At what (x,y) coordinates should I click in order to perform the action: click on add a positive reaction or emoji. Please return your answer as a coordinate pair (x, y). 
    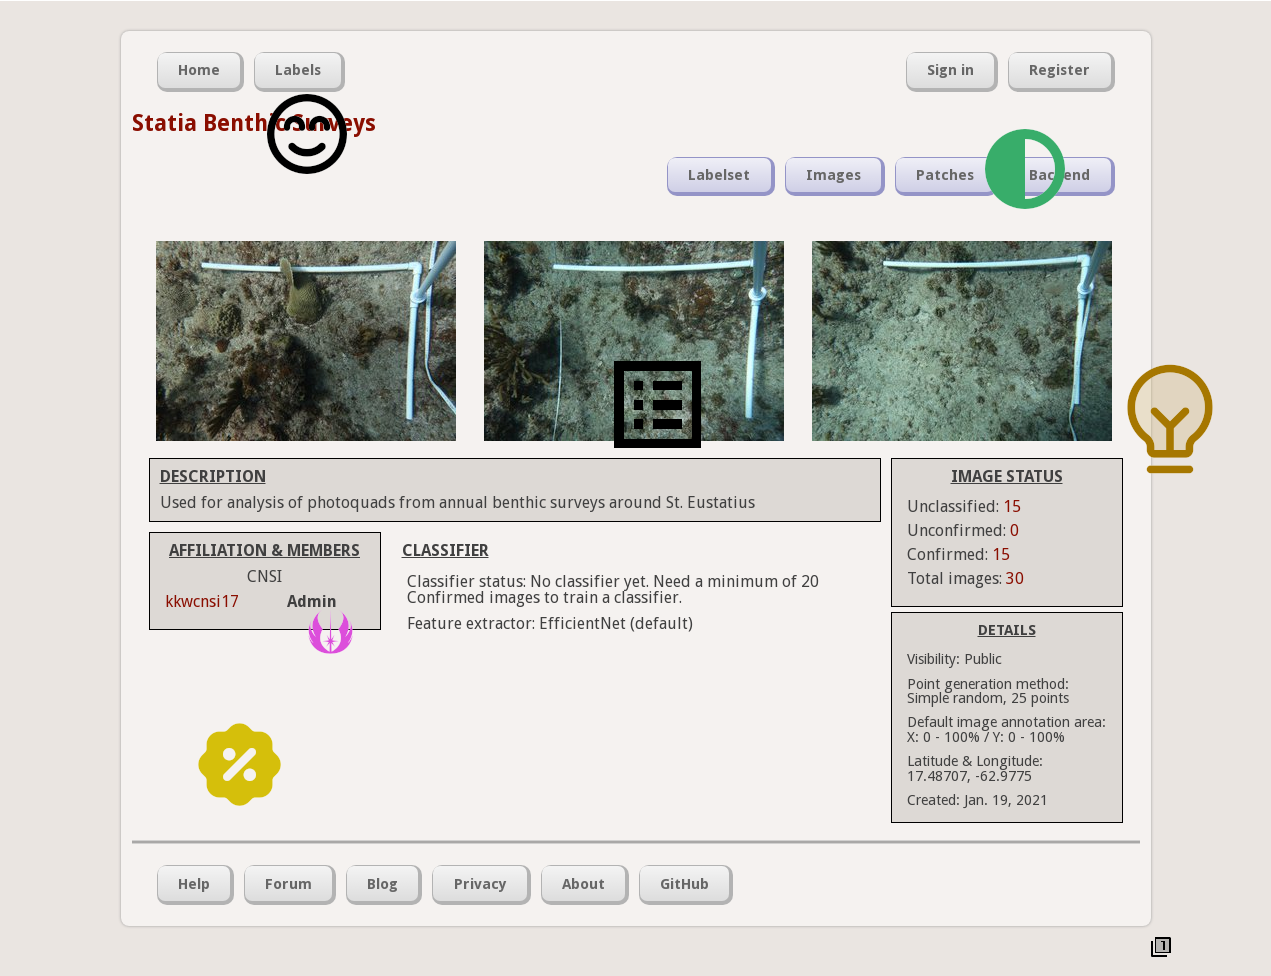
    Looking at the image, I should click on (307, 134).